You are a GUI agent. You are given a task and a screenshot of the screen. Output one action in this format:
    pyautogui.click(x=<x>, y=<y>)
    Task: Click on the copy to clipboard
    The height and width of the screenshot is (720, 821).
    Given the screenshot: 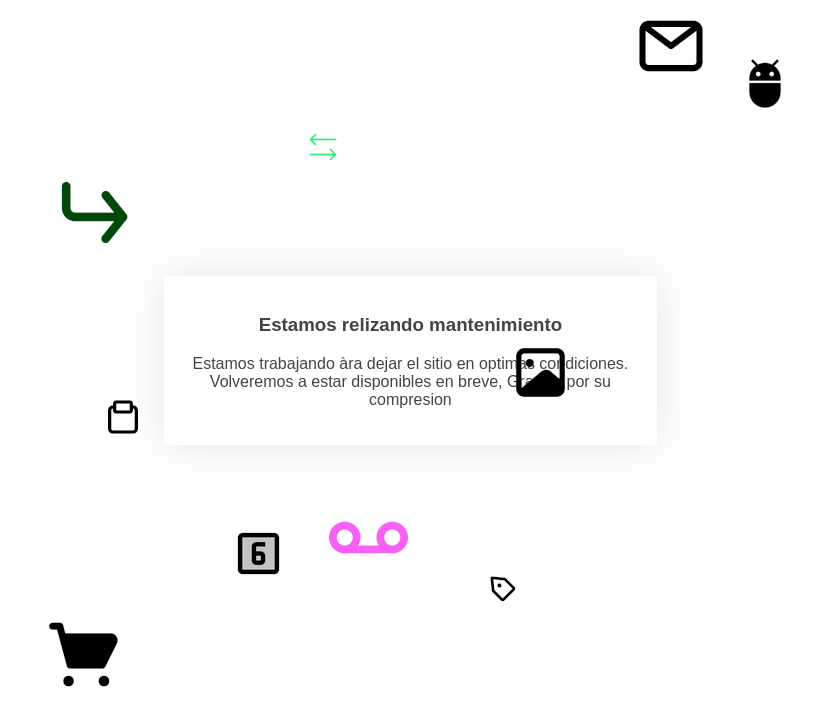 What is the action you would take?
    pyautogui.click(x=123, y=417)
    